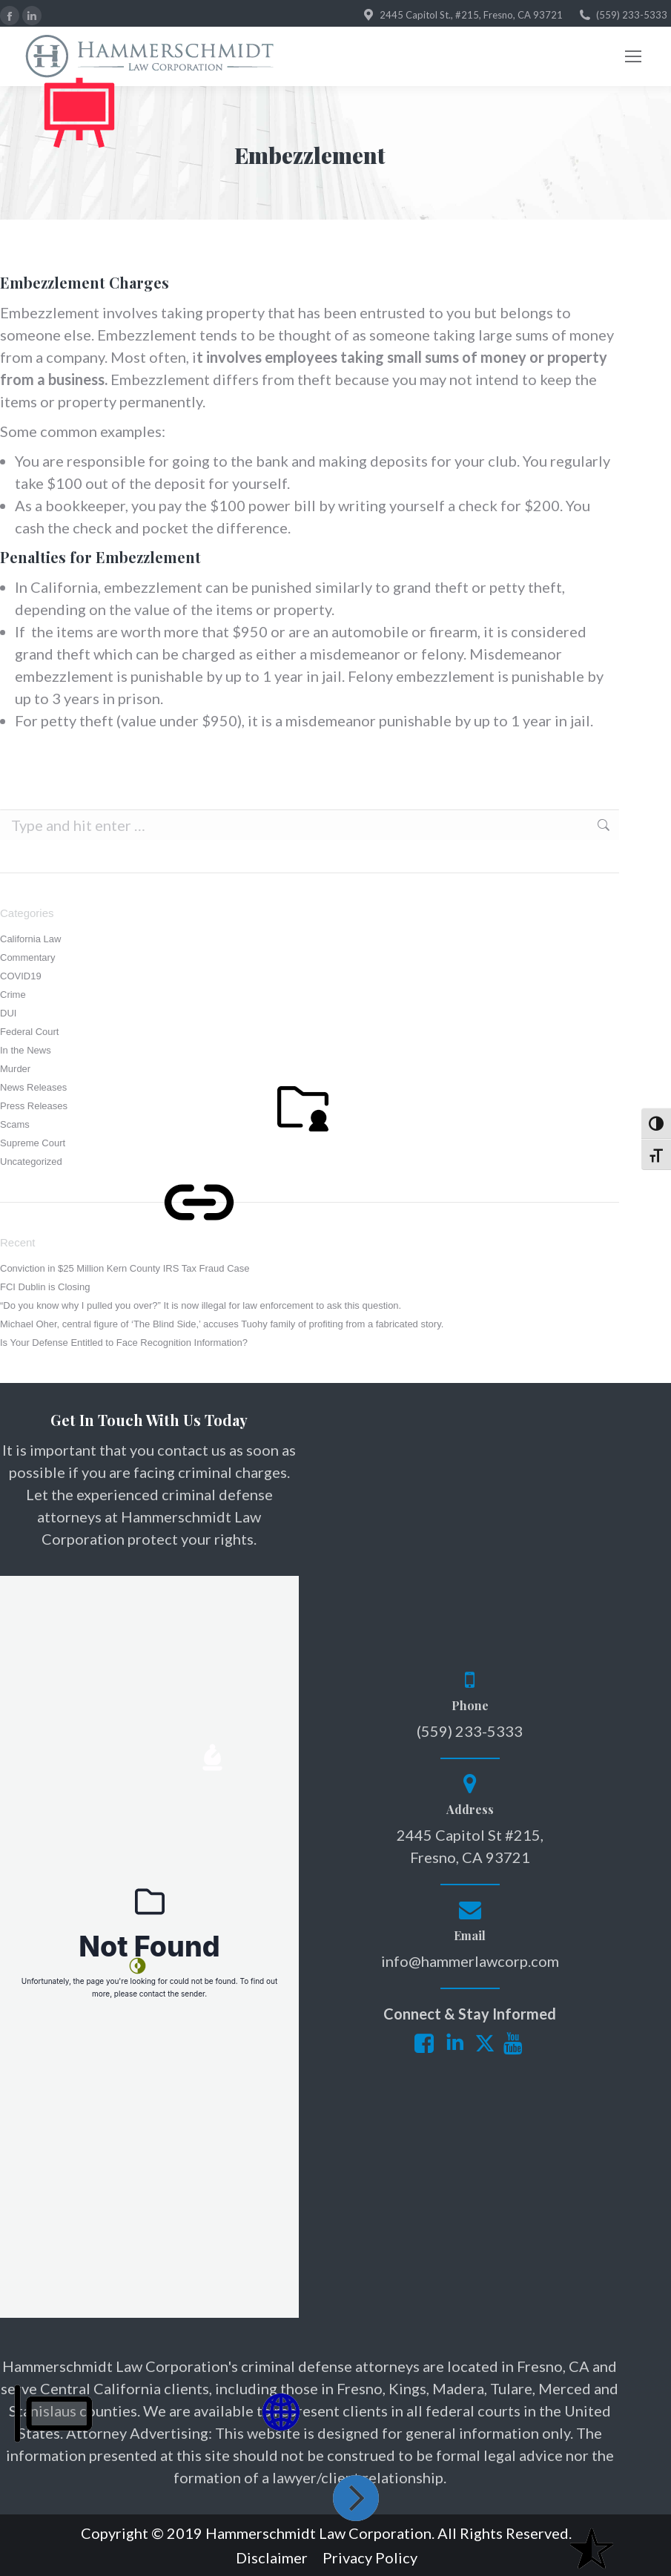  I want to click on switch to global or worldwide view, so click(281, 2412).